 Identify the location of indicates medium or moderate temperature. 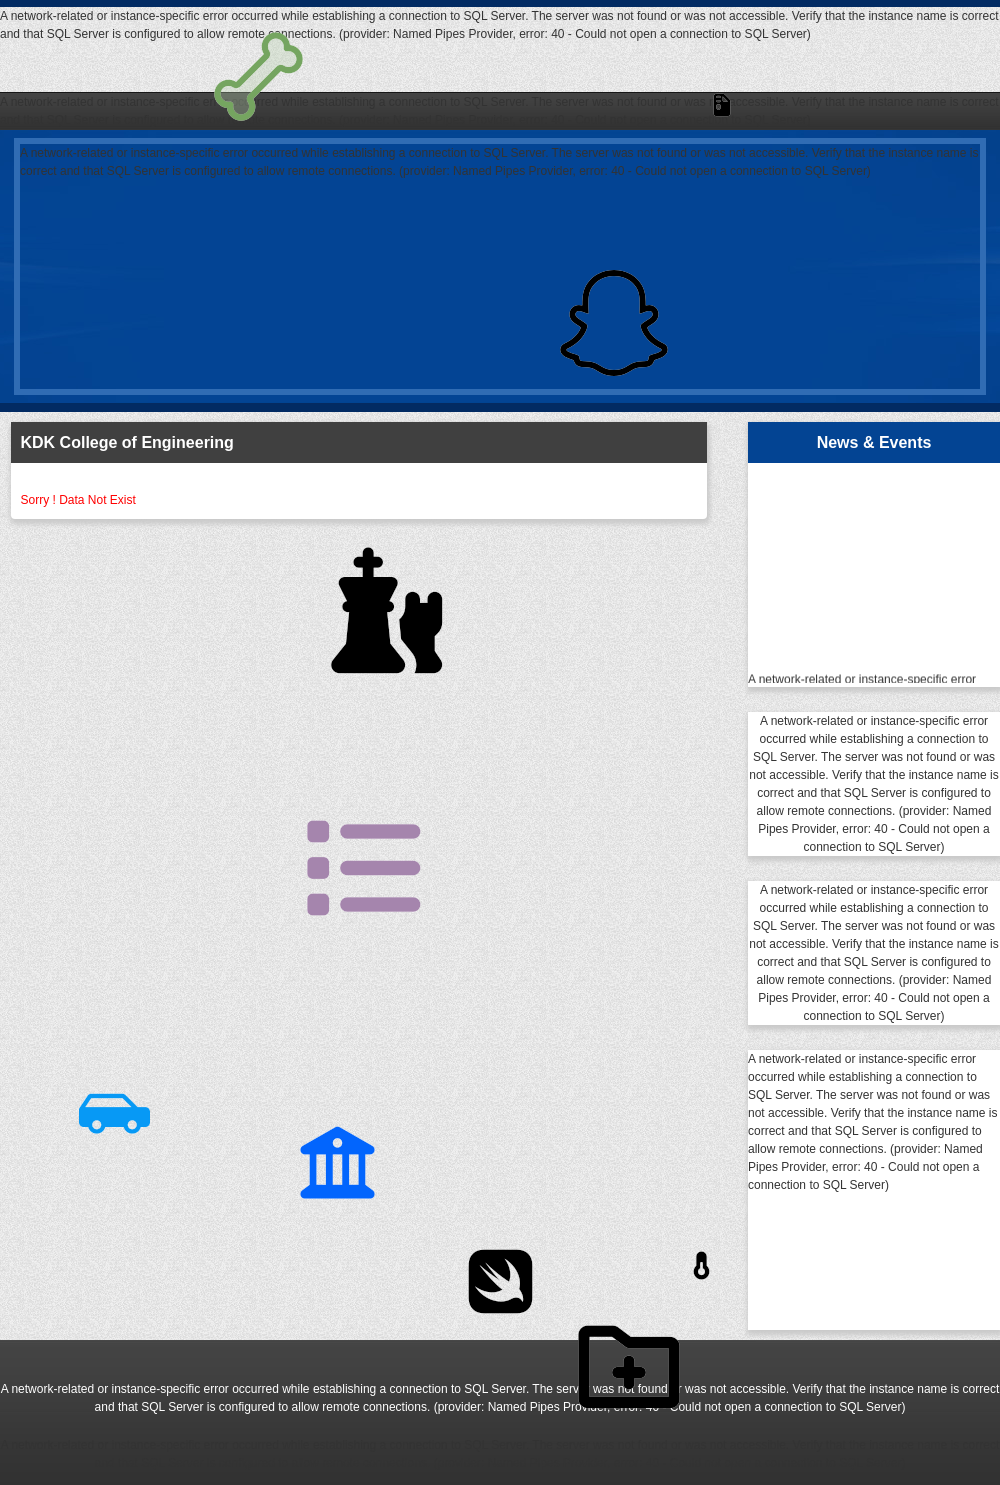
(701, 1265).